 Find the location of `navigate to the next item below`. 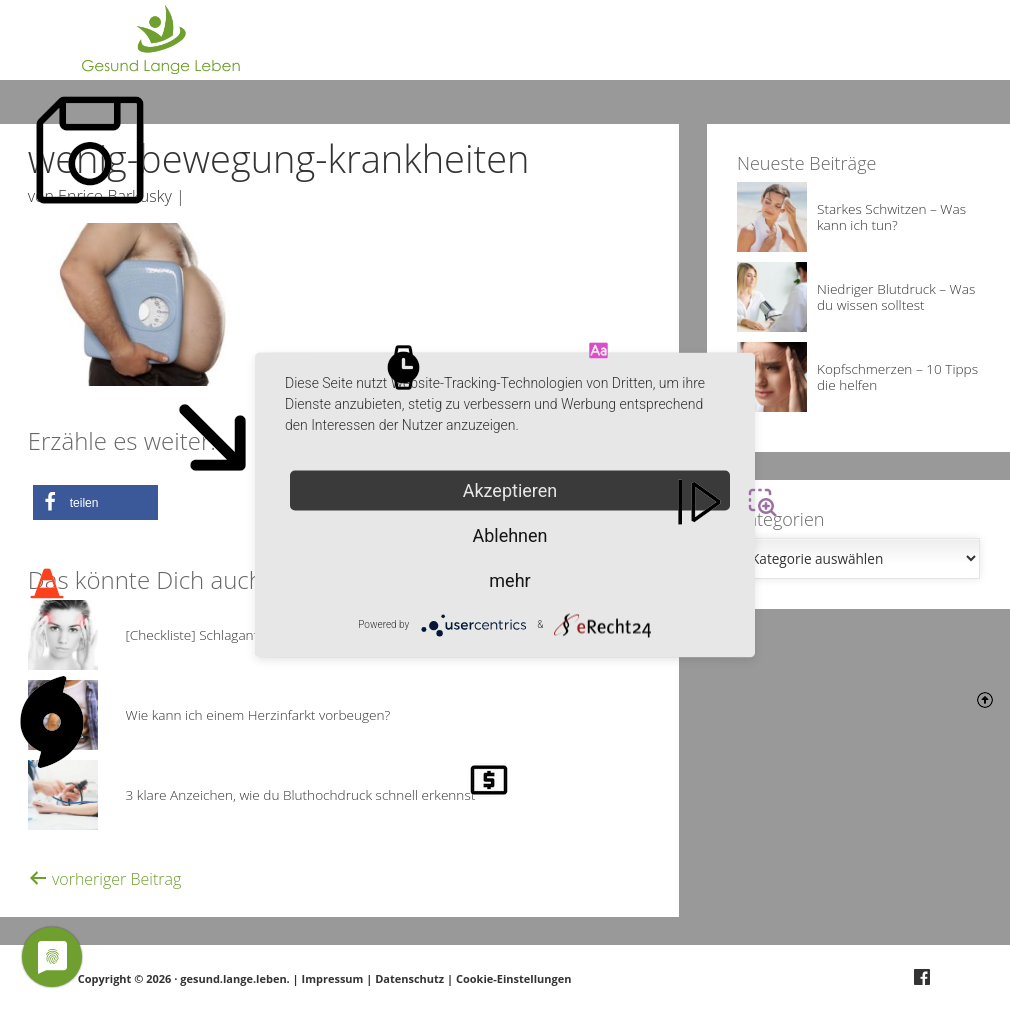

navigate to the next item below is located at coordinates (212, 437).